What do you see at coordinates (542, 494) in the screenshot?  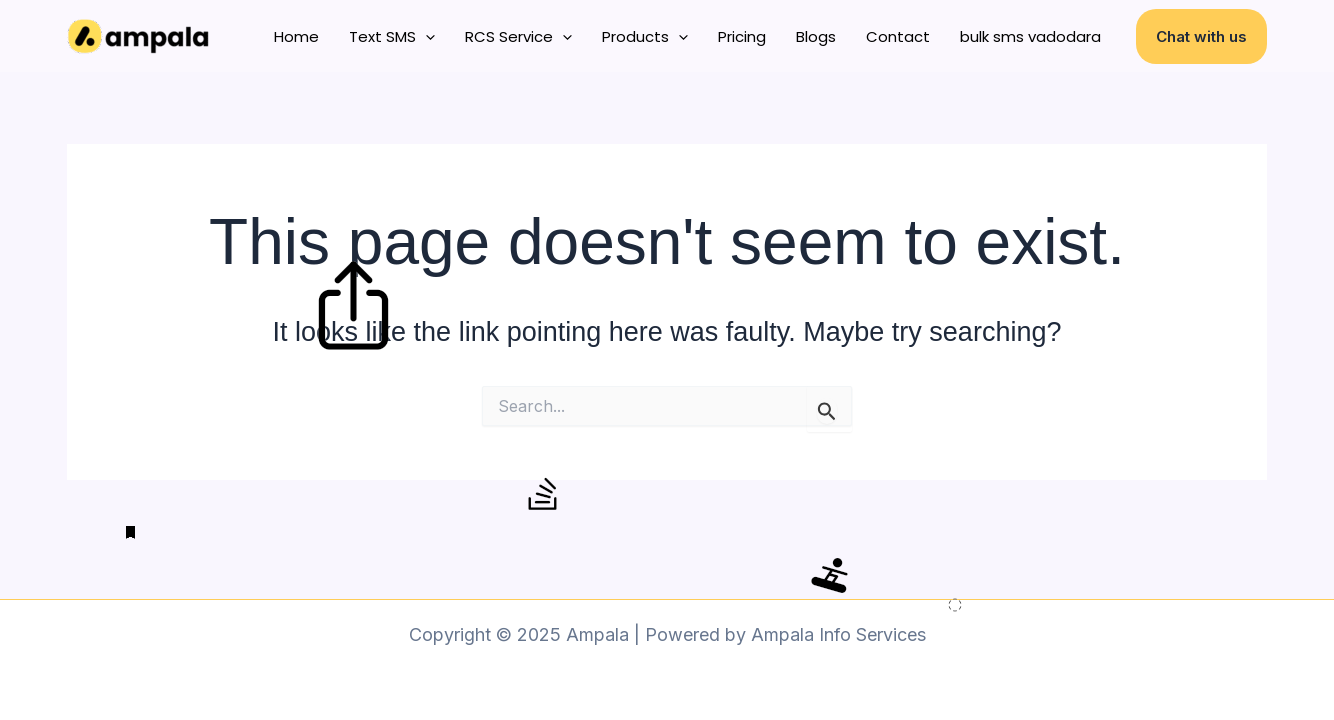 I see `visit stack overflow for programming help` at bounding box center [542, 494].